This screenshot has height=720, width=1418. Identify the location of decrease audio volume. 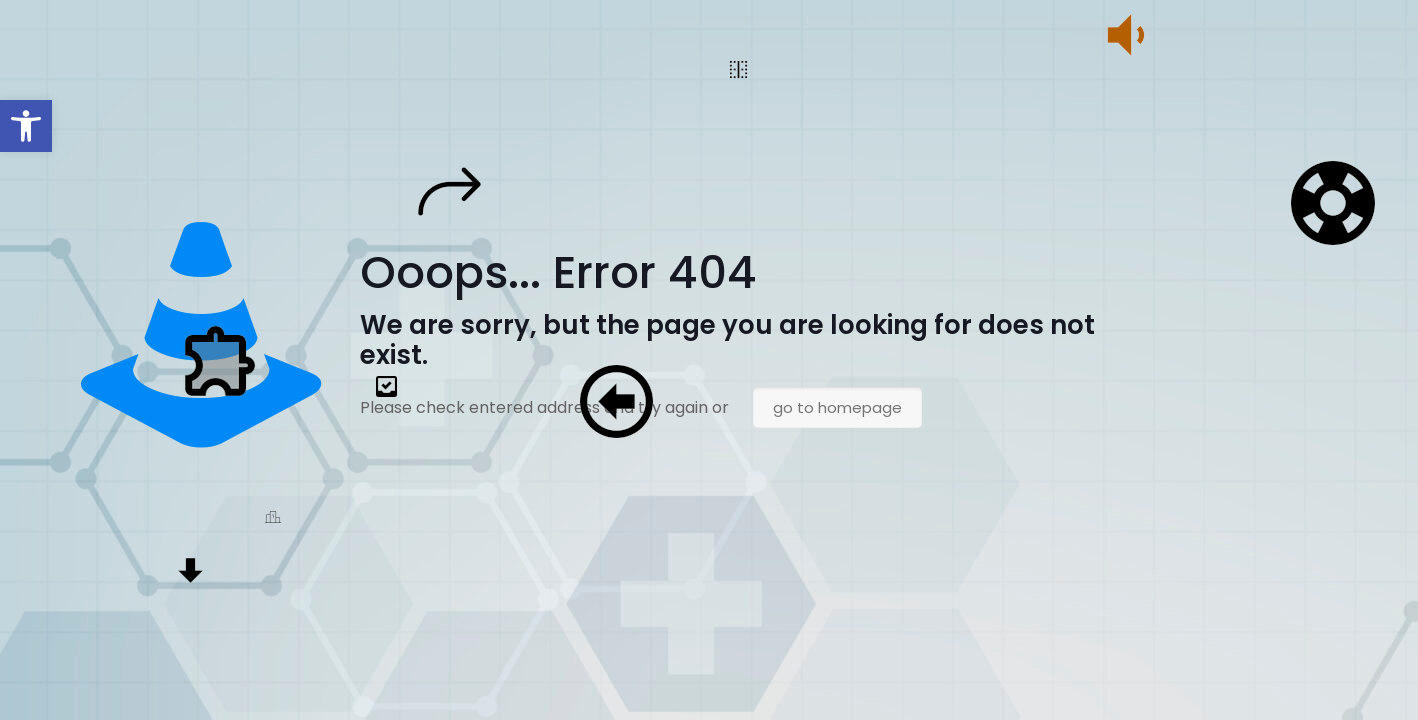
(1126, 35).